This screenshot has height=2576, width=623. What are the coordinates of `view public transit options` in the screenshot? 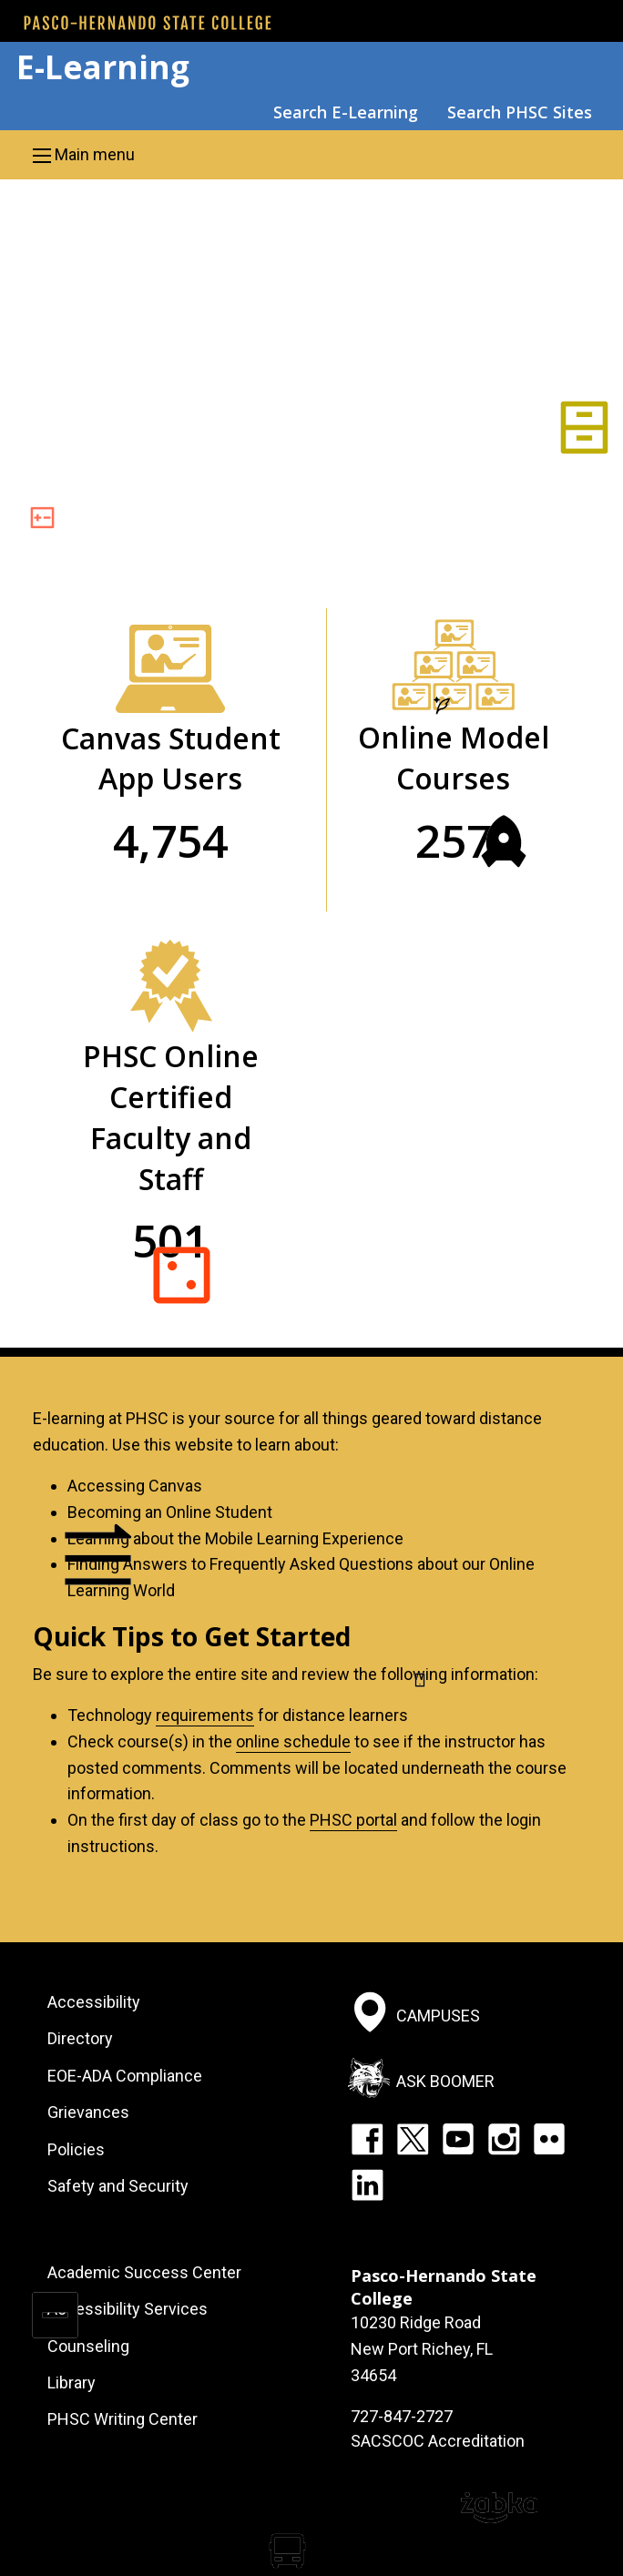 It's located at (287, 2550).